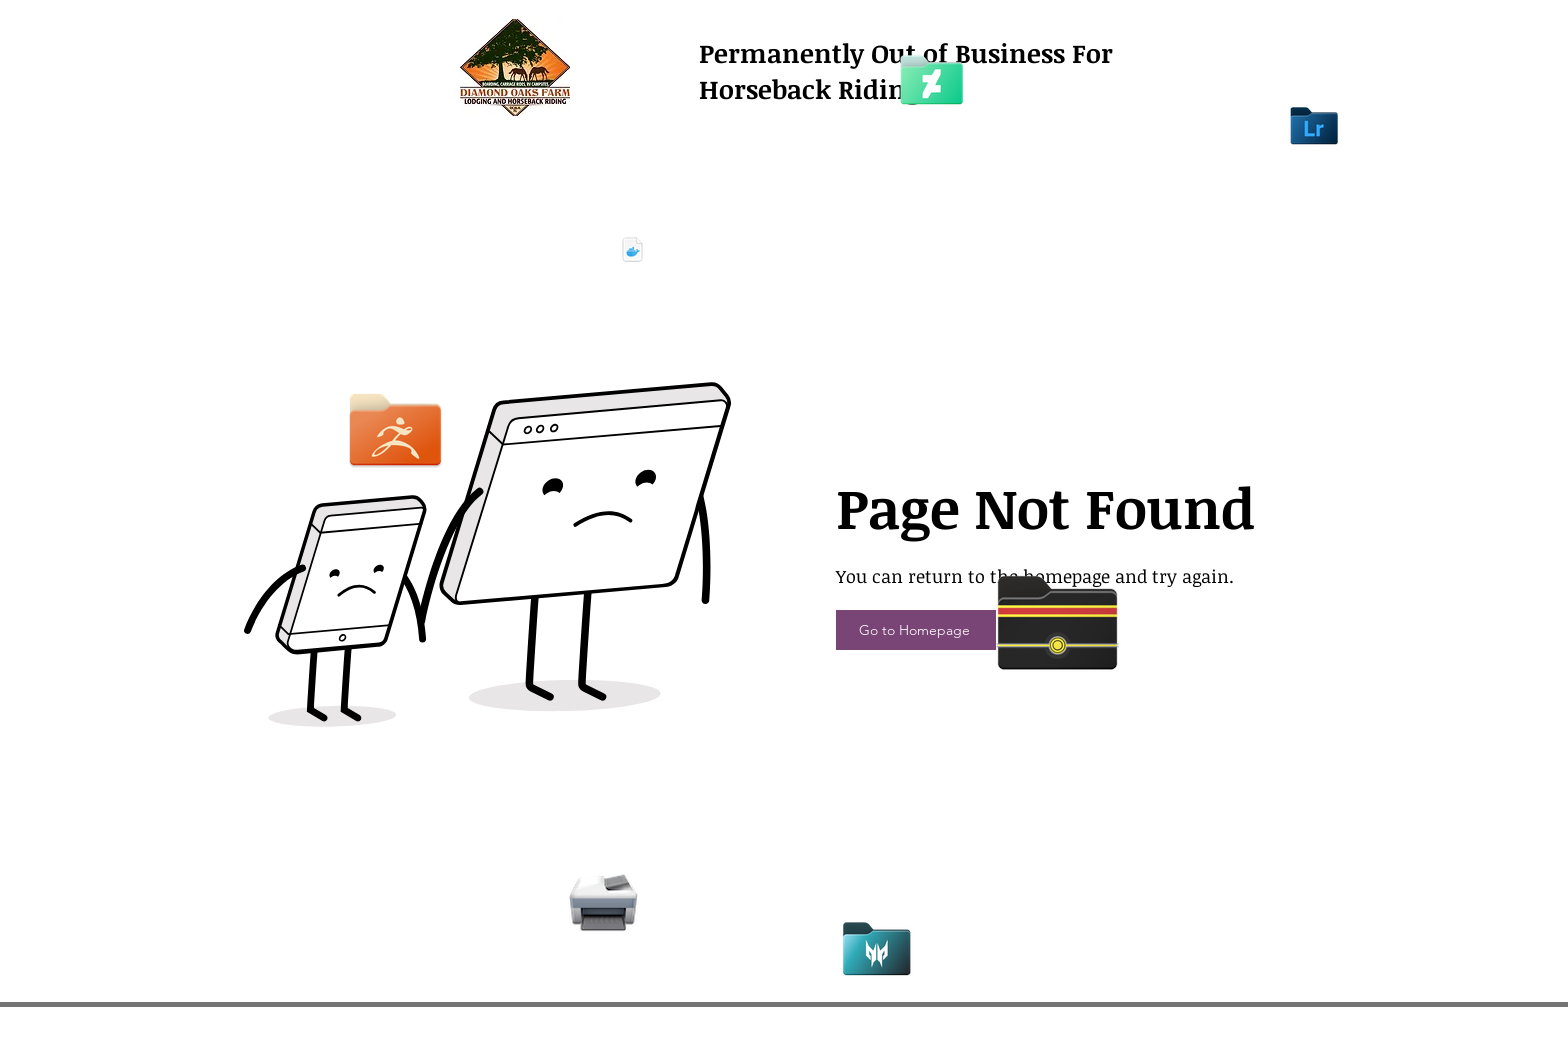  What do you see at coordinates (931, 81) in the screenshot?
I see `open your DeviantArt downloads folder` at bounding box center [931, 81].